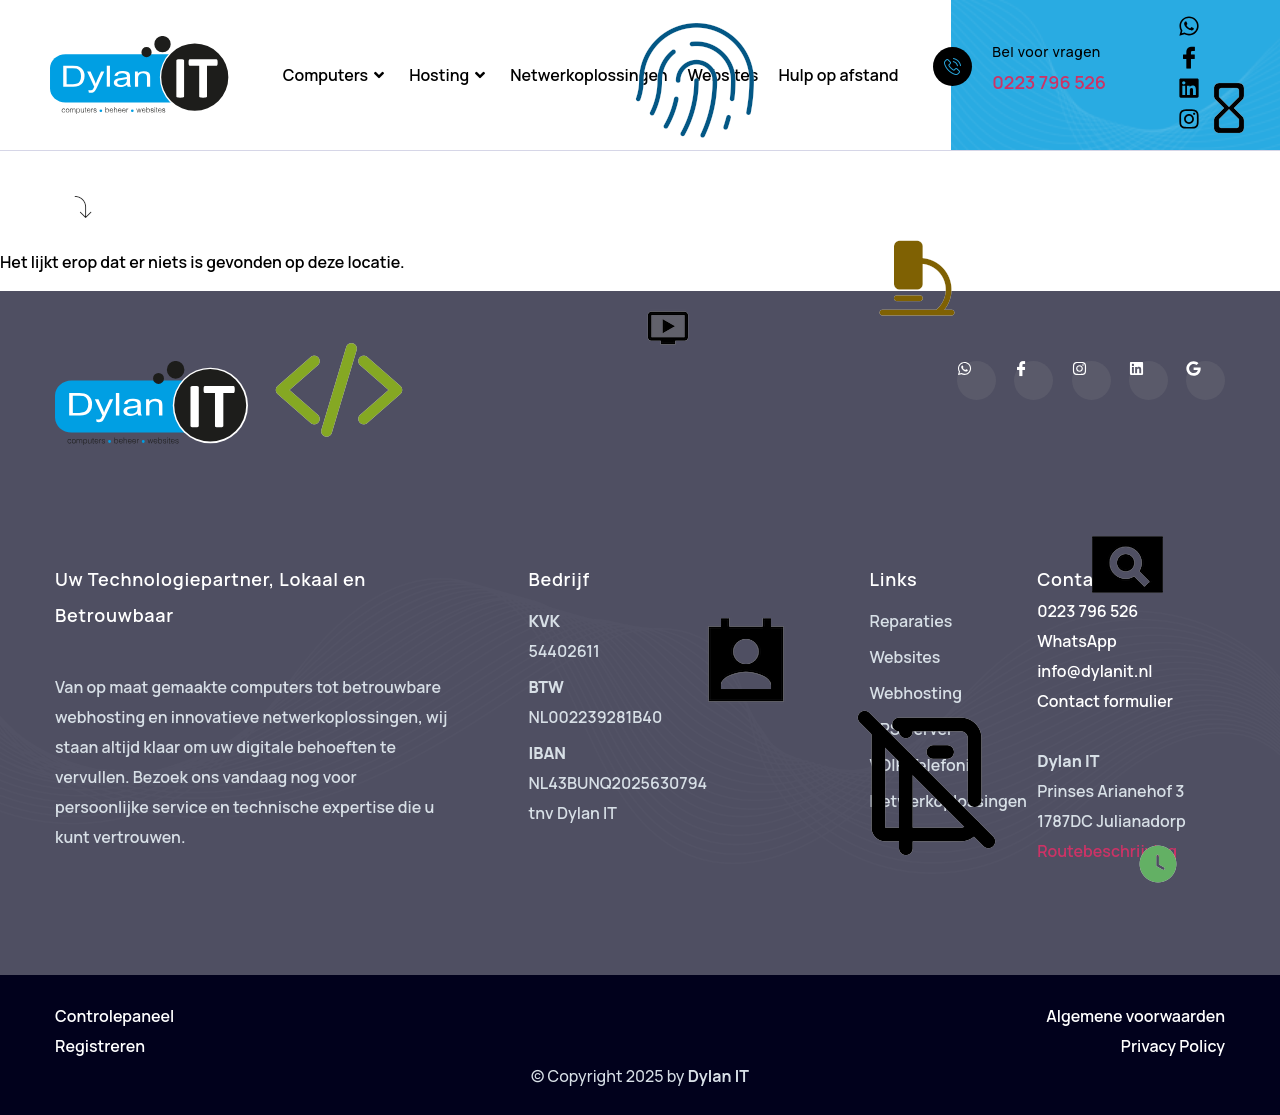  What do you see at coordinates (1127, 564) in the screenshot?
I see `search within the current page` at bounding box center [1127, 564].